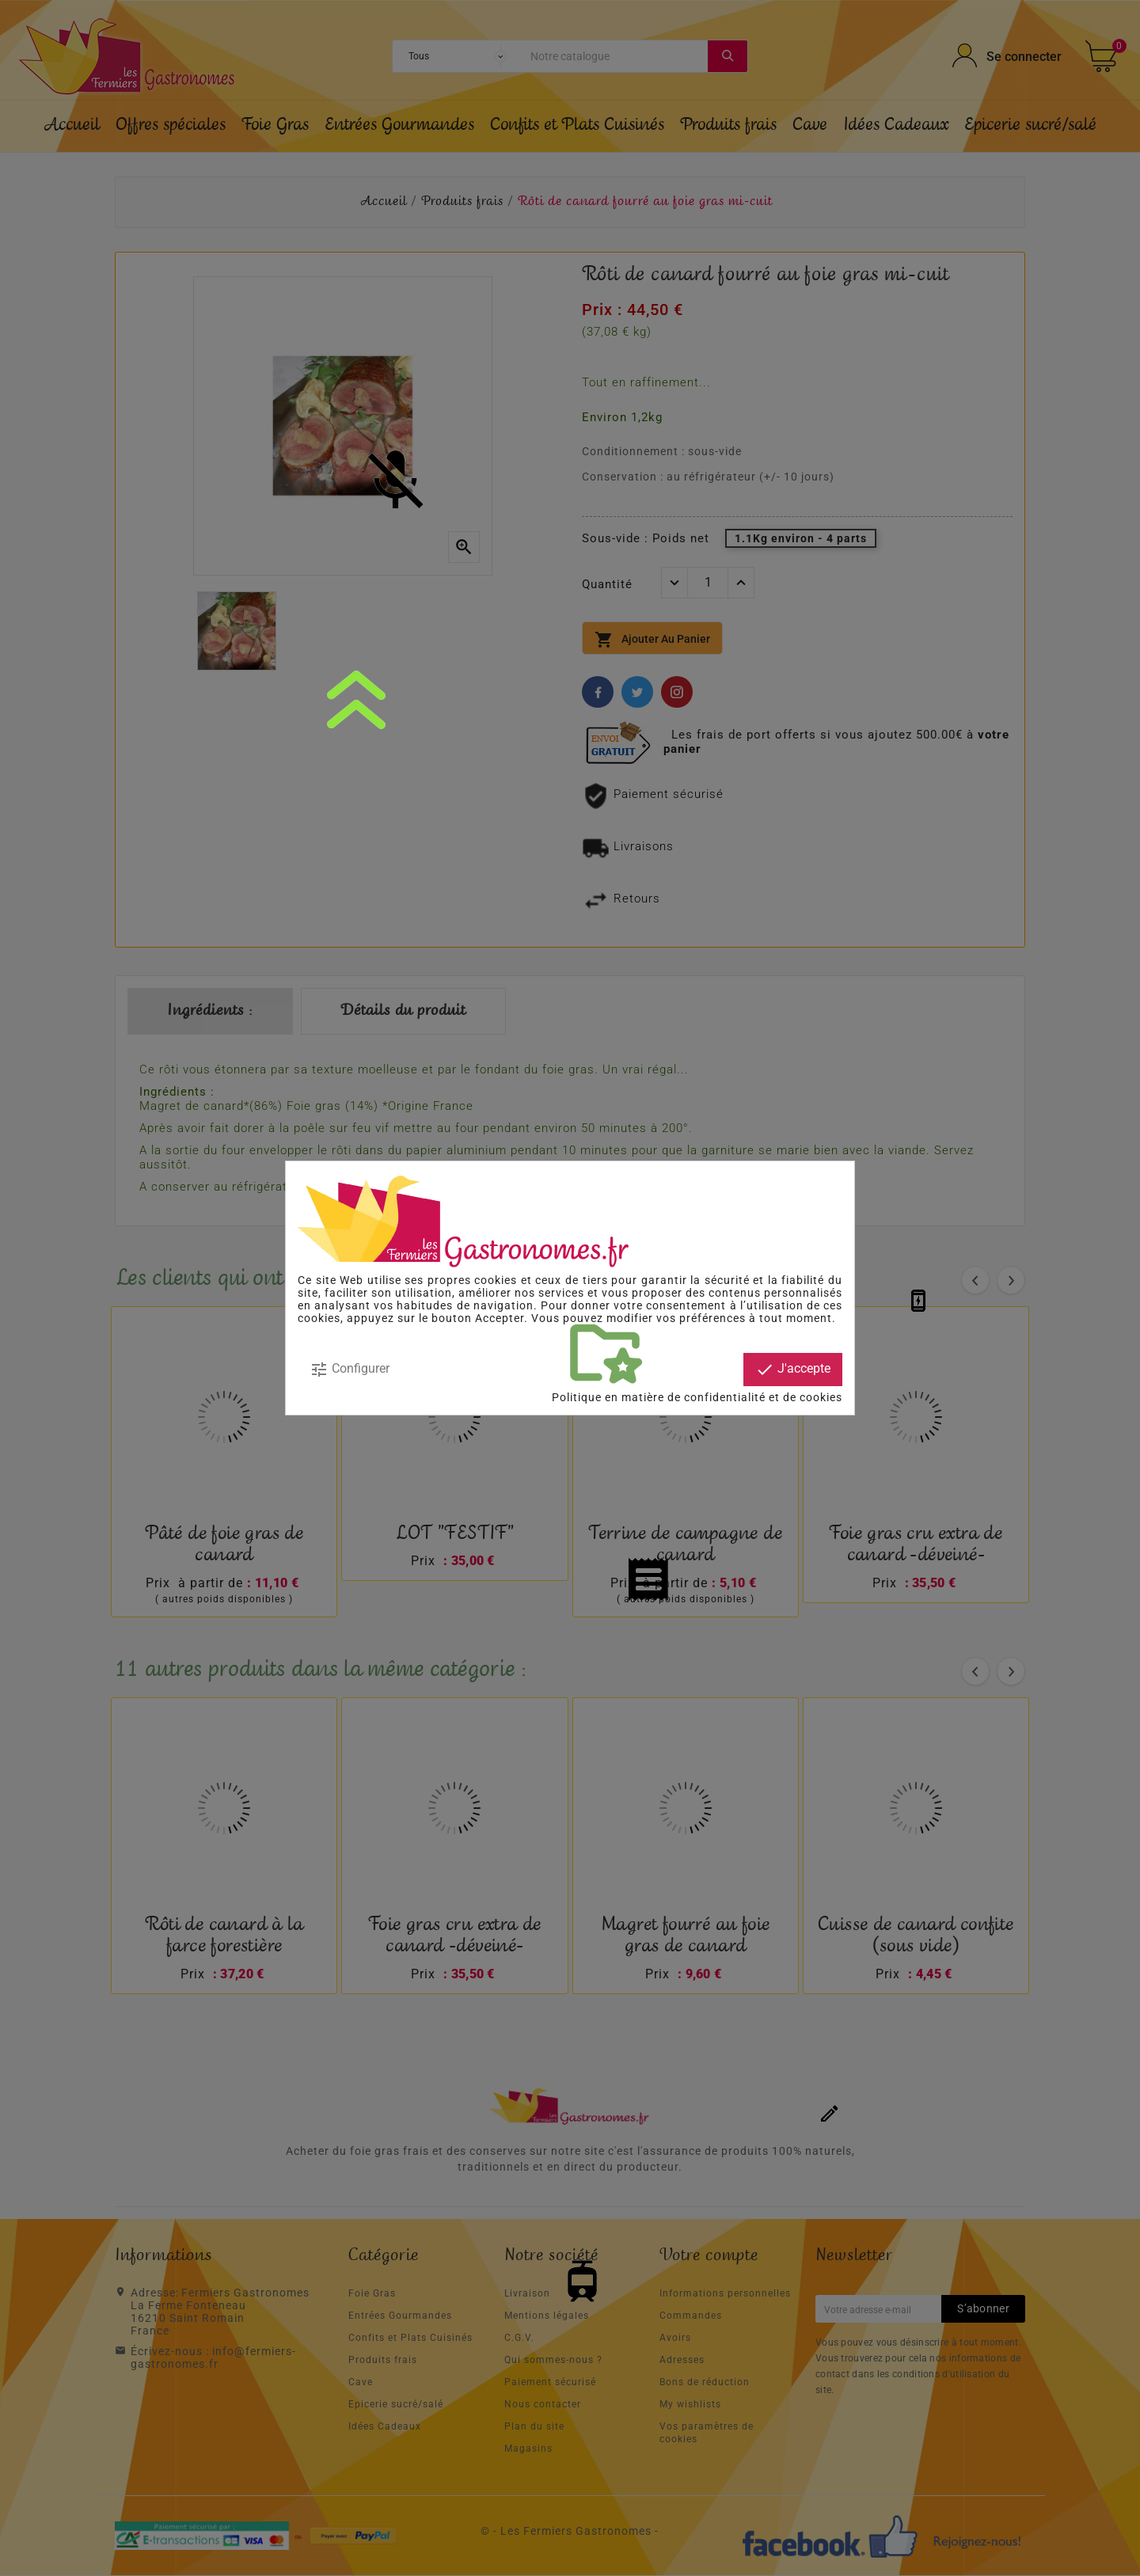 The height and width of the screenshot is (2576, 1140). What do you see at coordinates (830, 2114) in the screenshot?
I see `edit or modify content` at bounding box center [830, 2114].